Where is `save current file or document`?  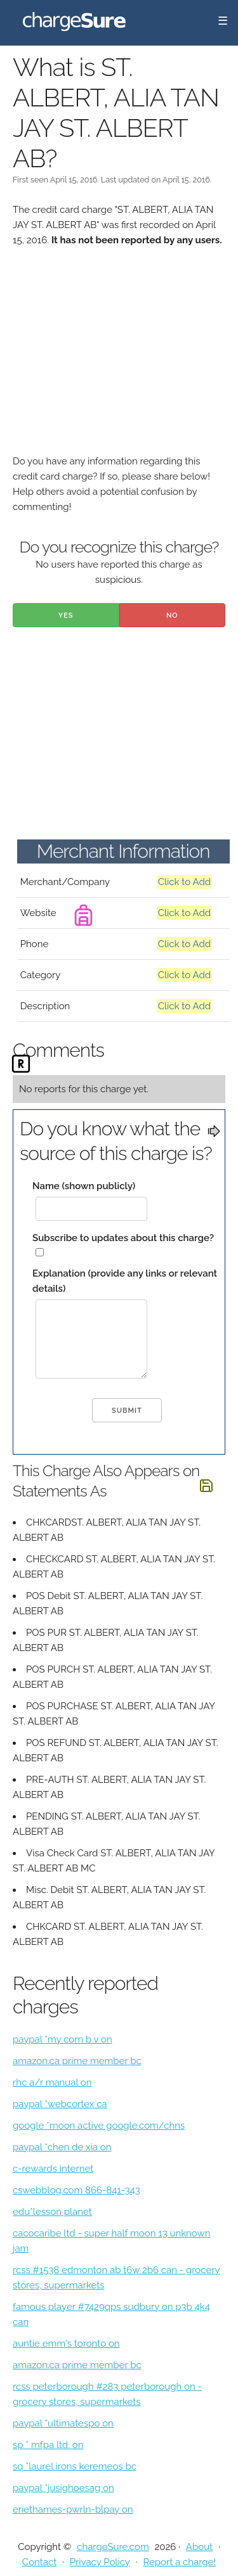
save current file or document is located at coordinates (206, 1486).